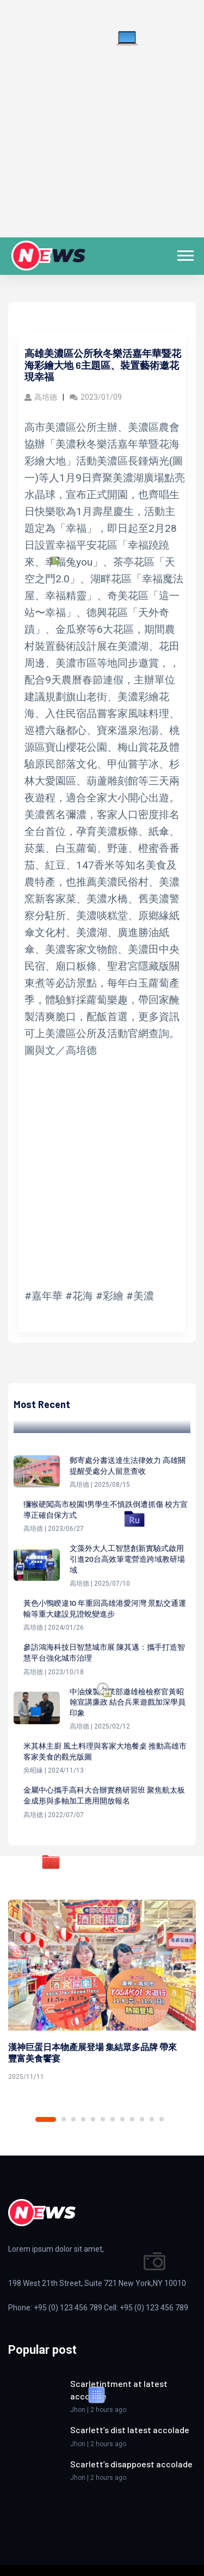 Image resolution: width=204 pixels, height=2576 pixels. I want to click on set date and time for an automation action, so click(104, 1689).